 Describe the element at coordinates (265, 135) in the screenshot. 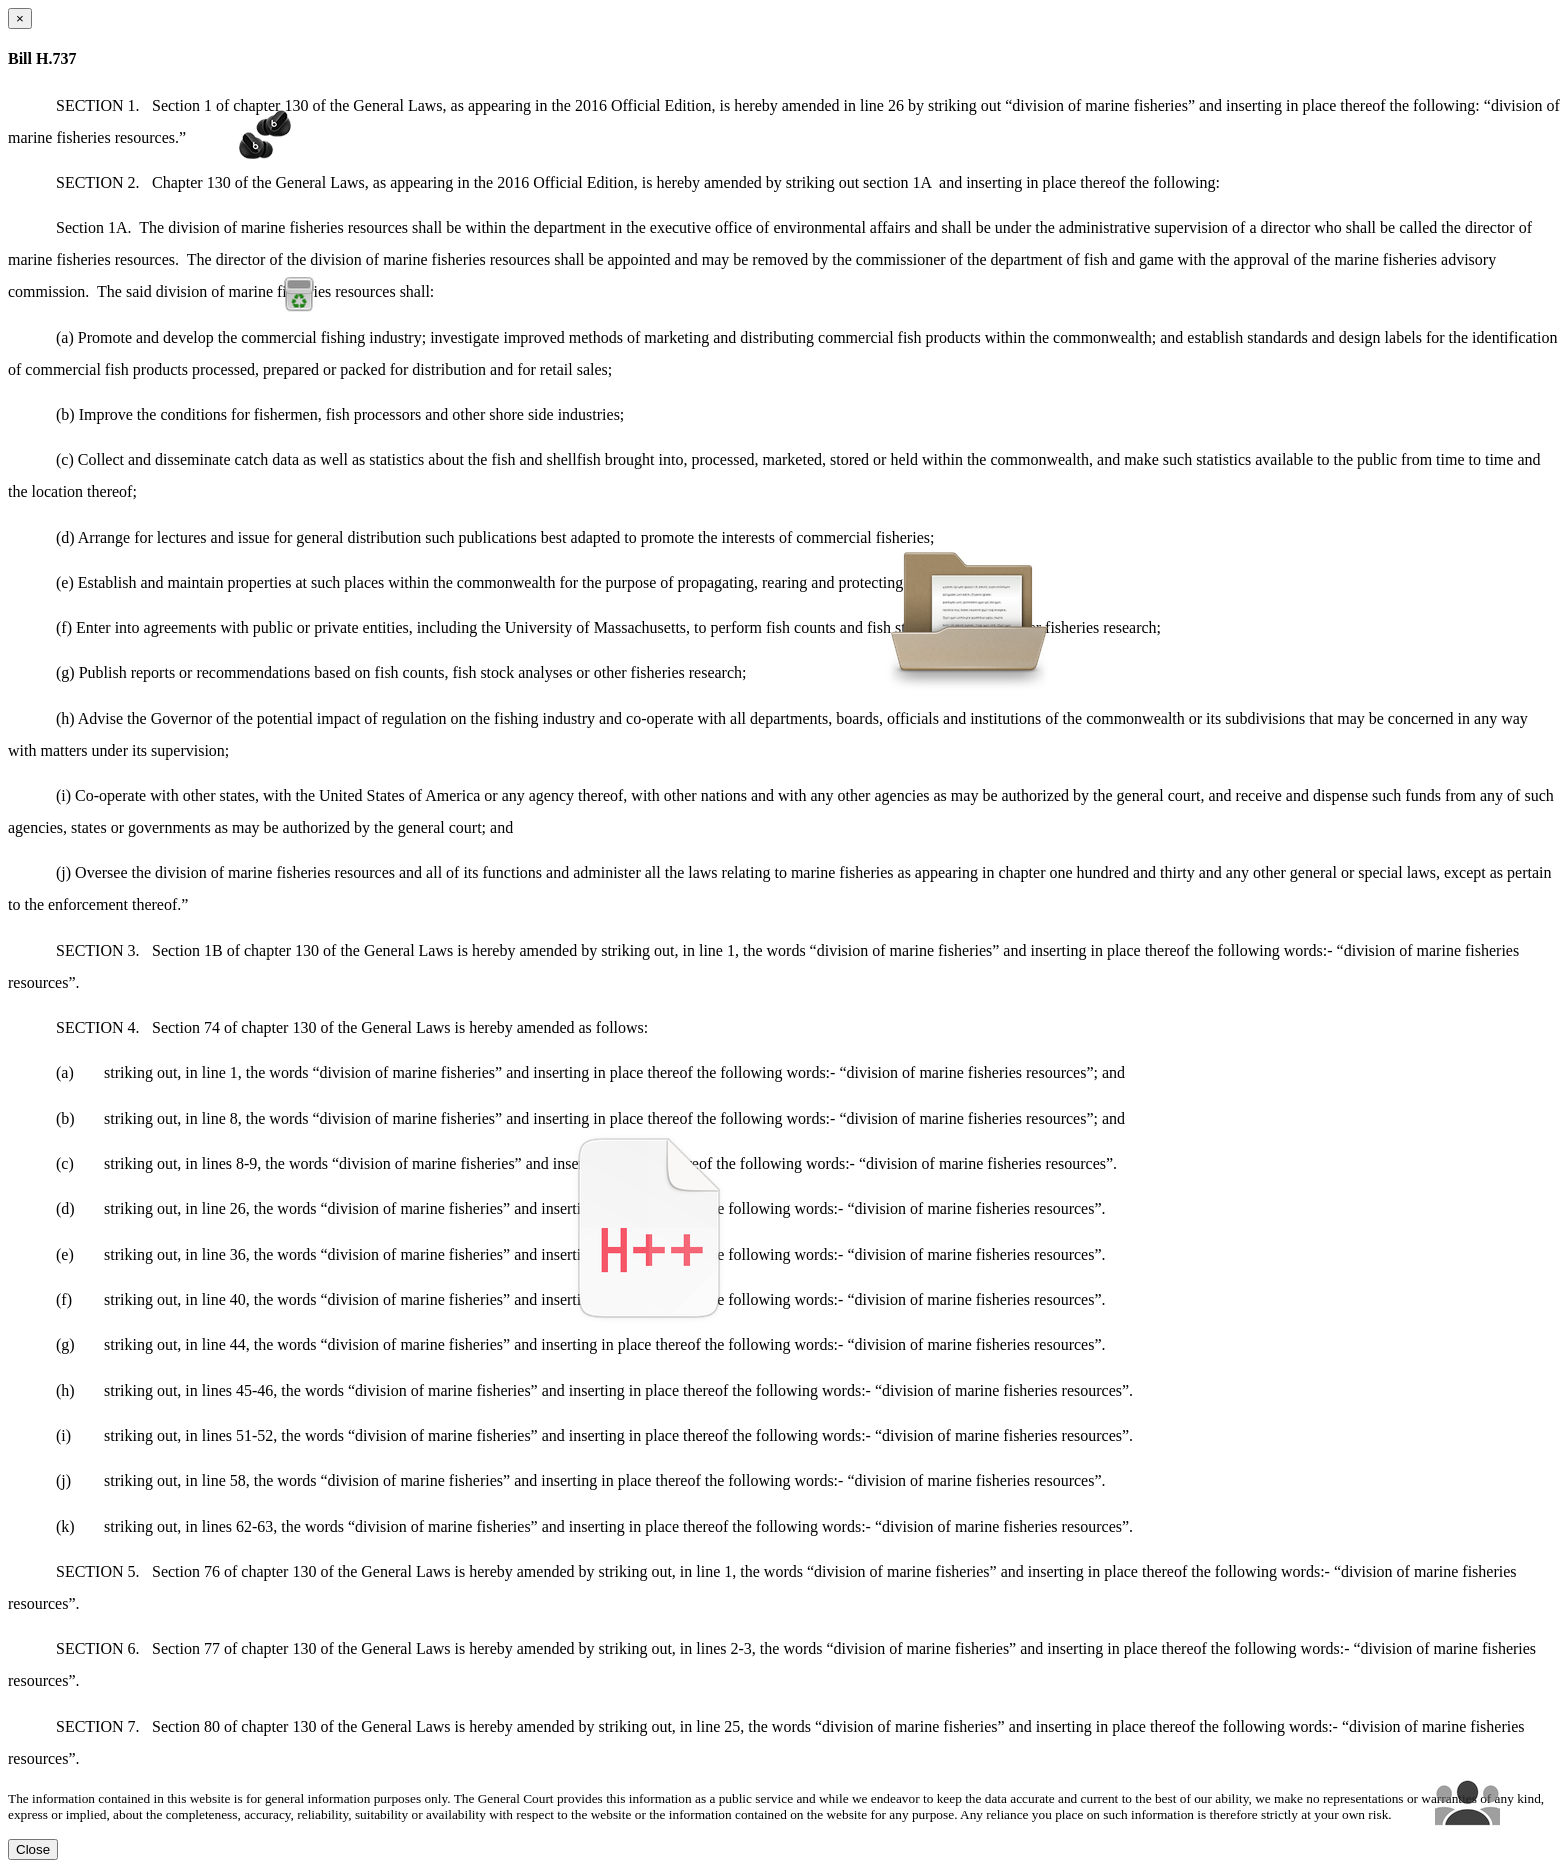

I see `beats wireless earbuds device icon` at that location.